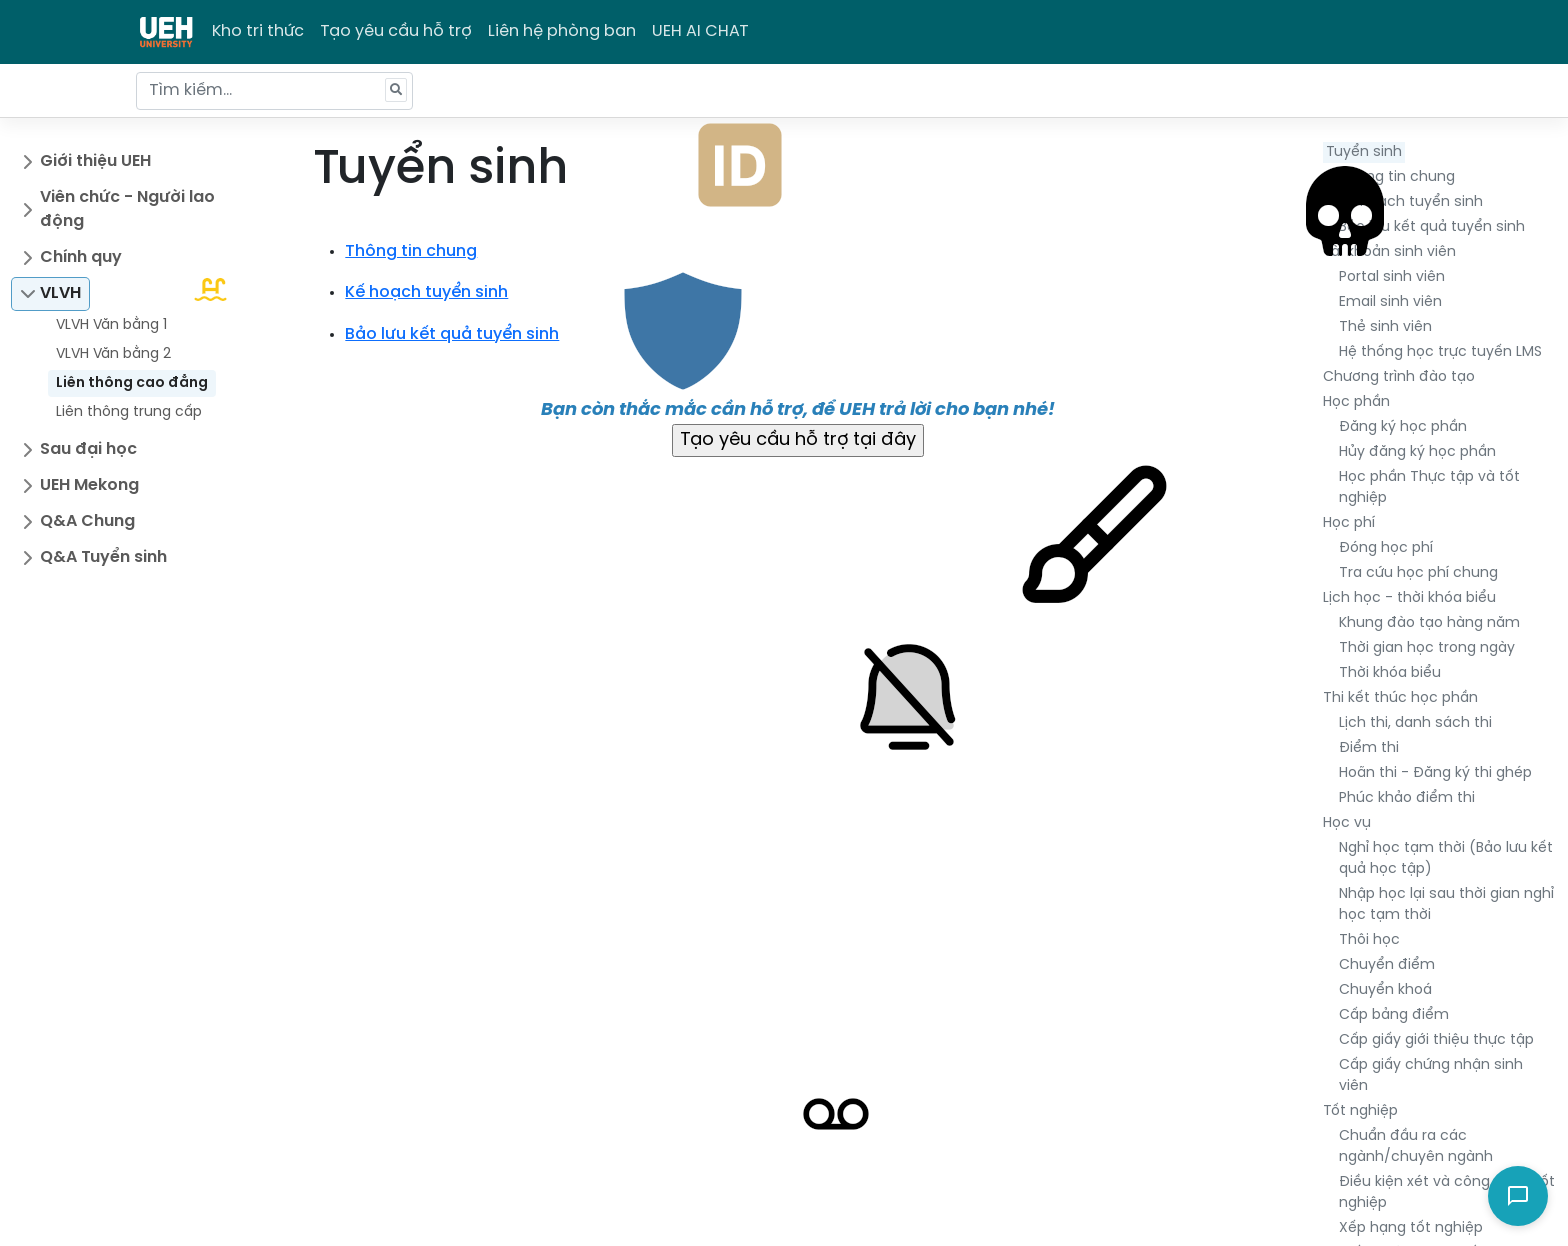 The width and height of the screenshot is (1568, 1246). What do you see at coordinates (1094, 537) in the screenshot?
I see `access drawing or painting tools` at bounding box center [1094, 537].